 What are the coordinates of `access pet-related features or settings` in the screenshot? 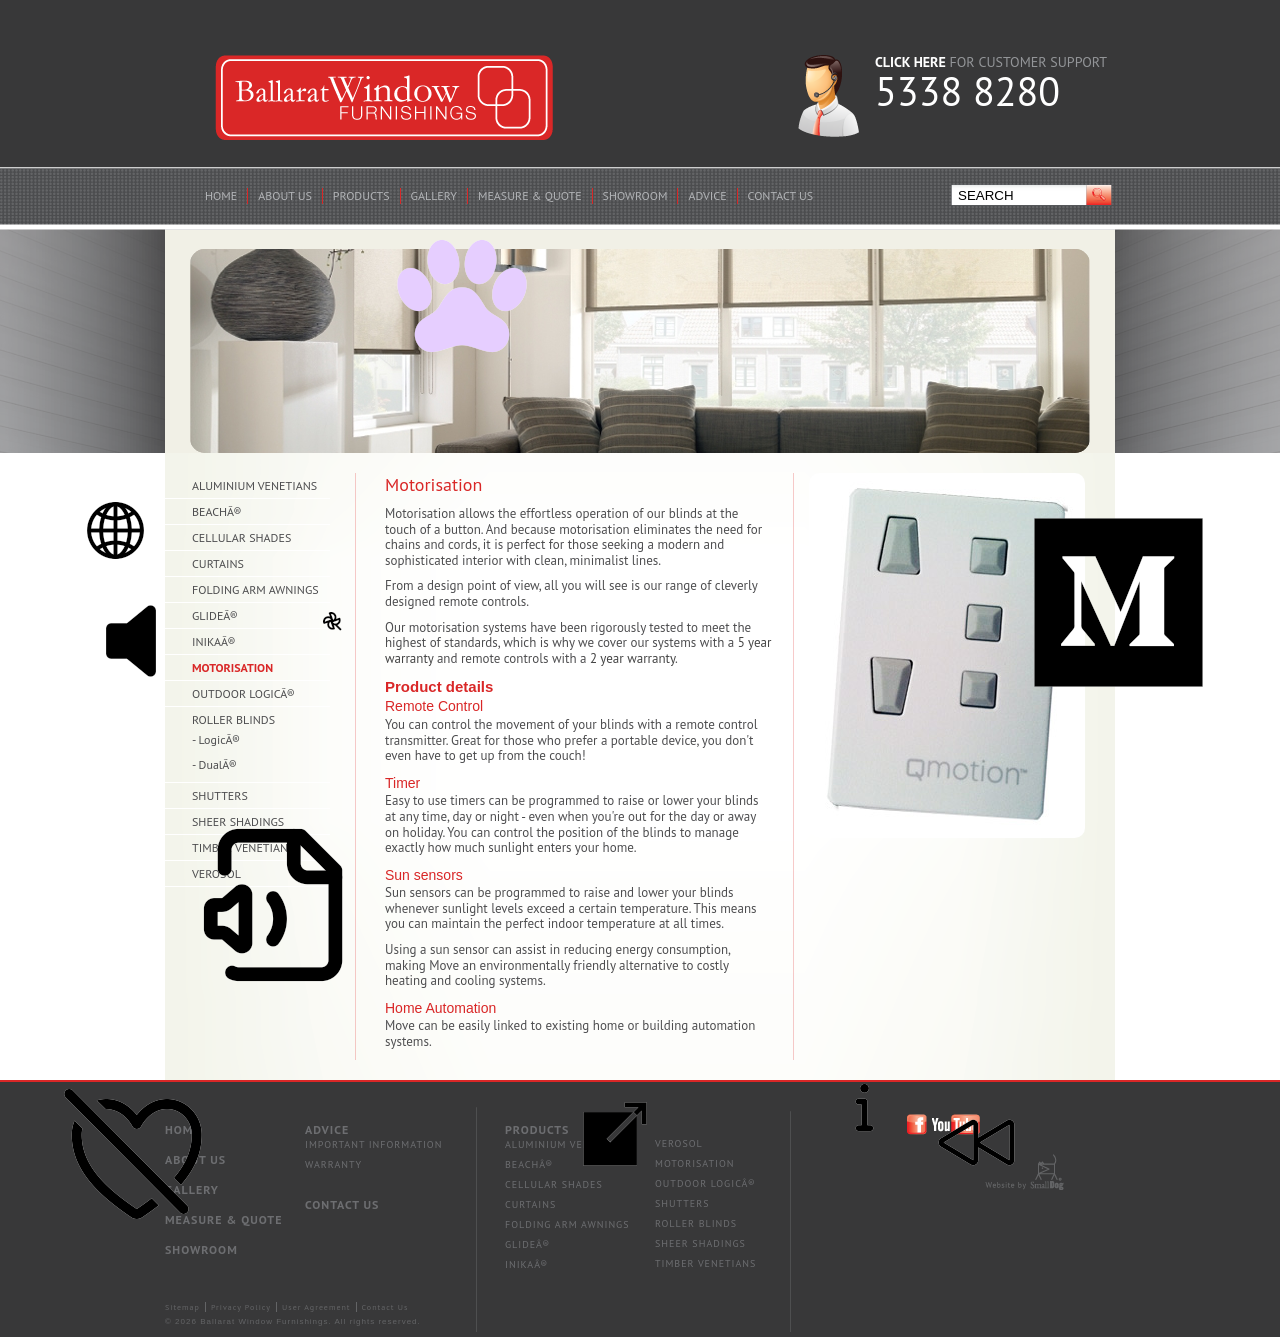 It's located at (462, 296).